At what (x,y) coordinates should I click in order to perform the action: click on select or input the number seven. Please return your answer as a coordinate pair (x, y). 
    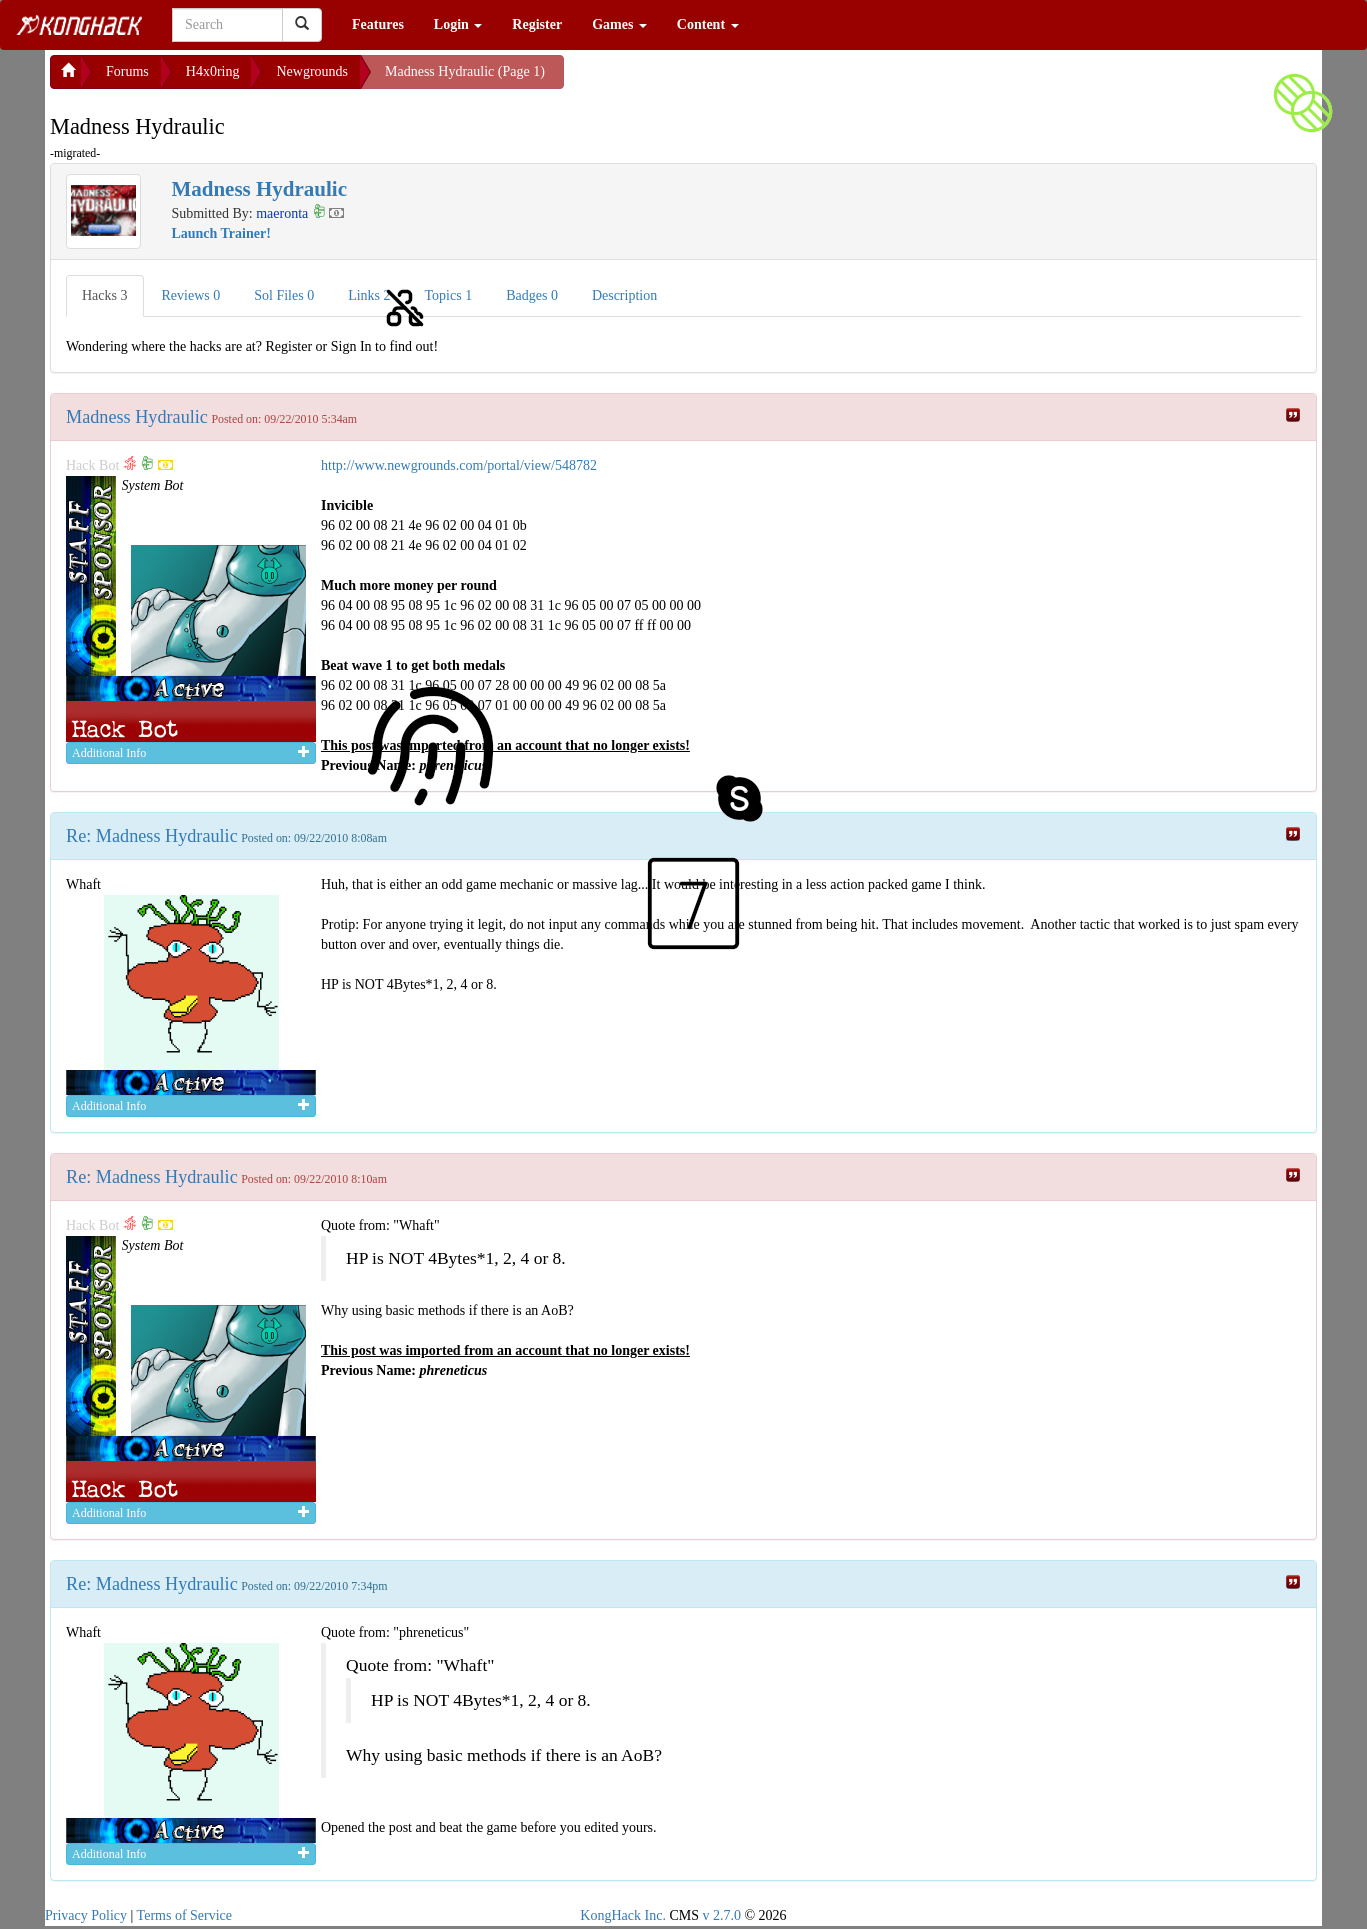
    Looking at the image, I should click on (693, 903).